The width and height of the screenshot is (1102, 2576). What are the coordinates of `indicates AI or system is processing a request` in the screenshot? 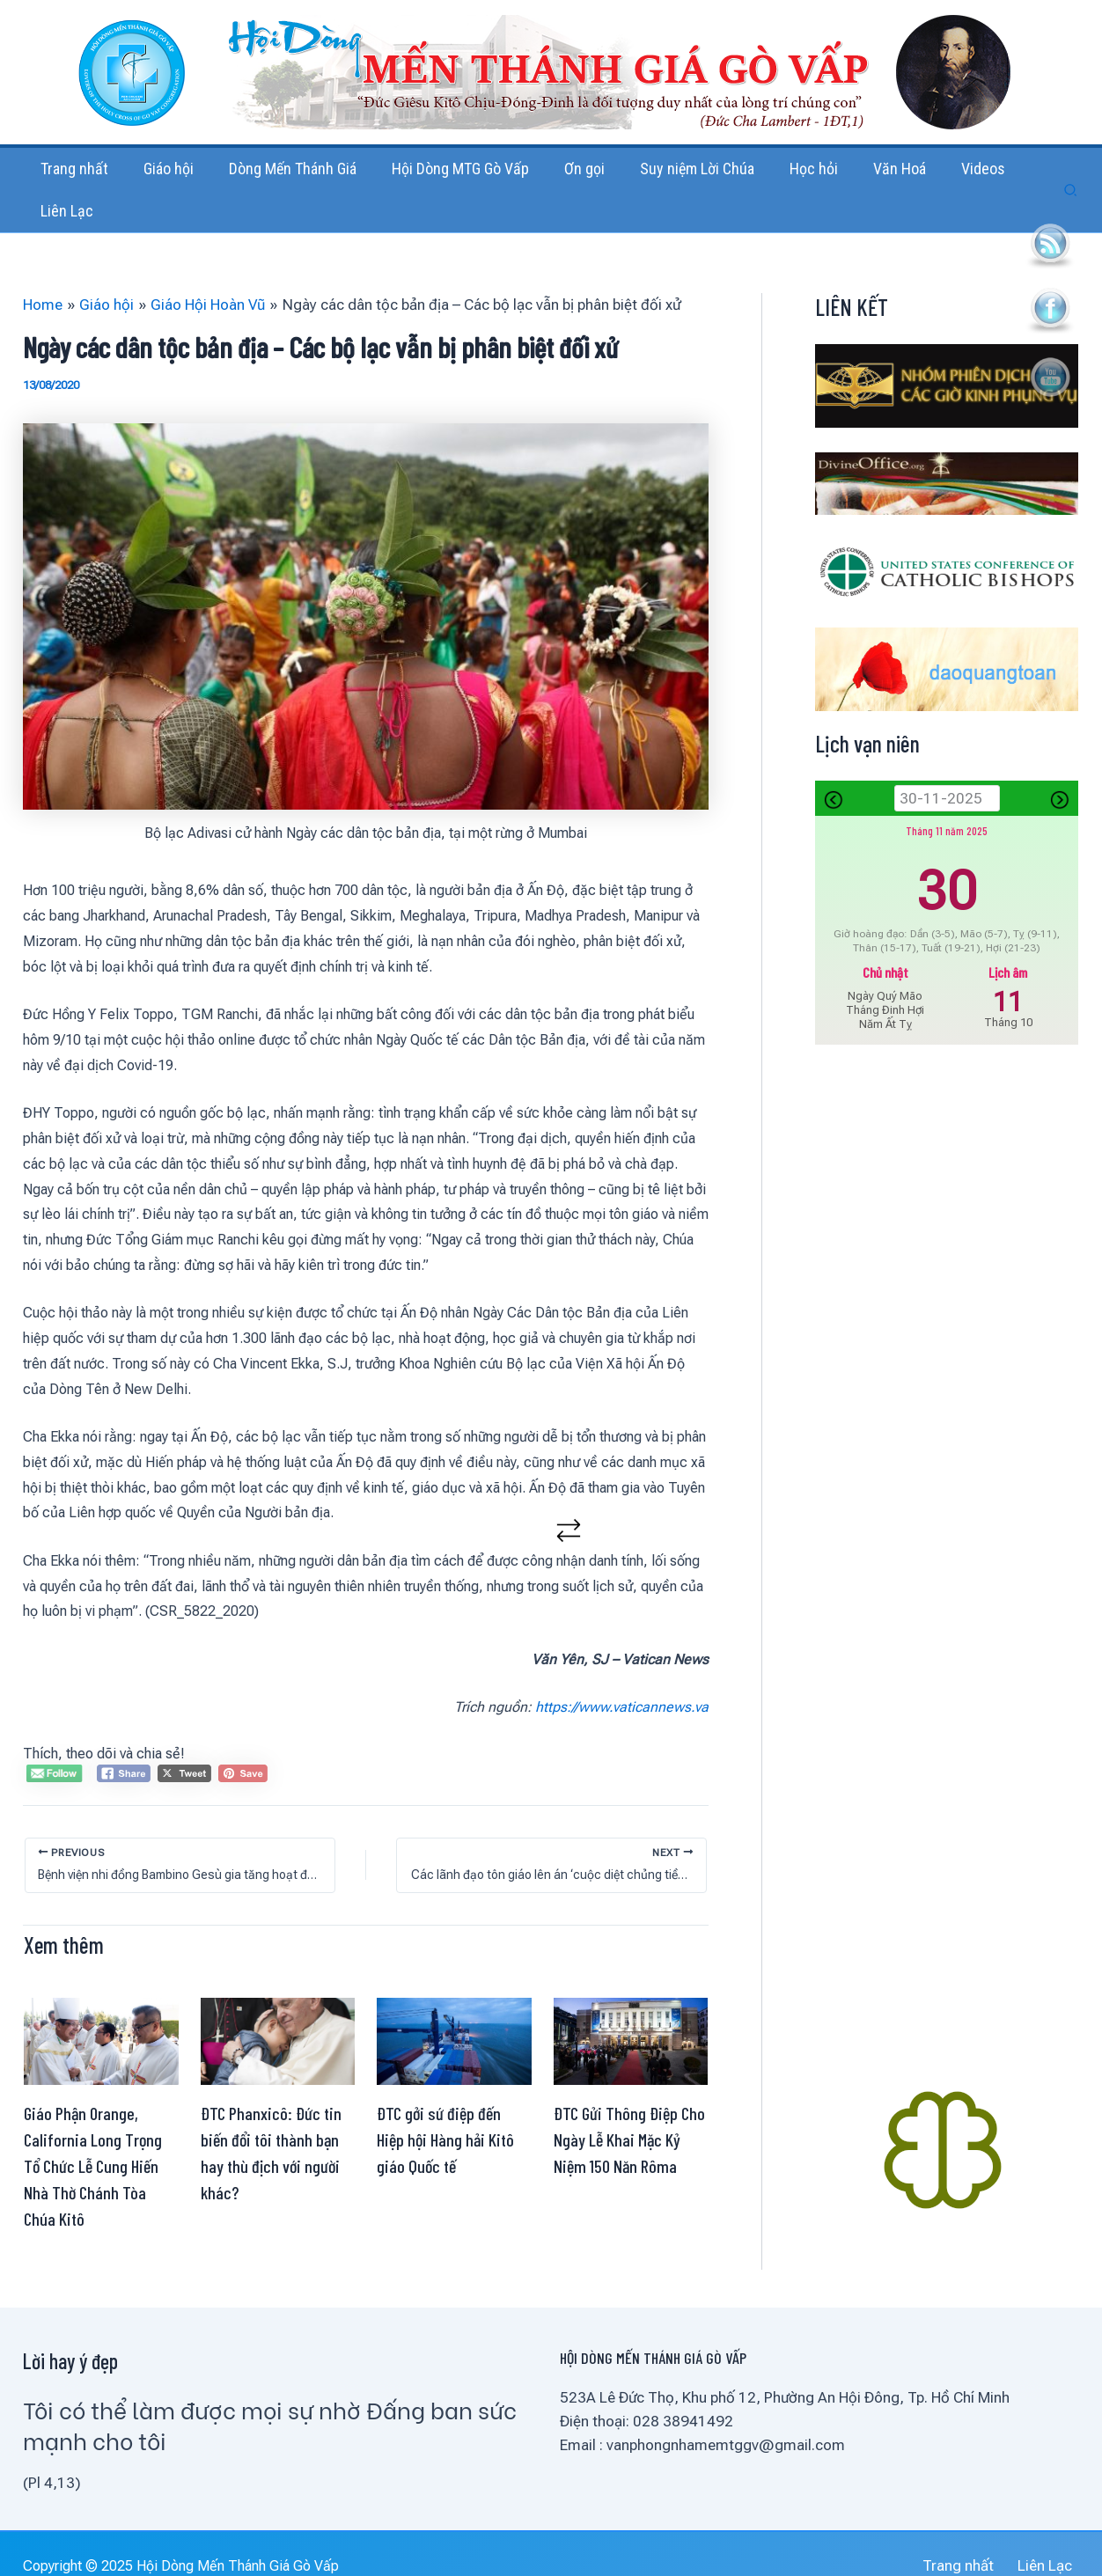 It's located at (943, 2150).